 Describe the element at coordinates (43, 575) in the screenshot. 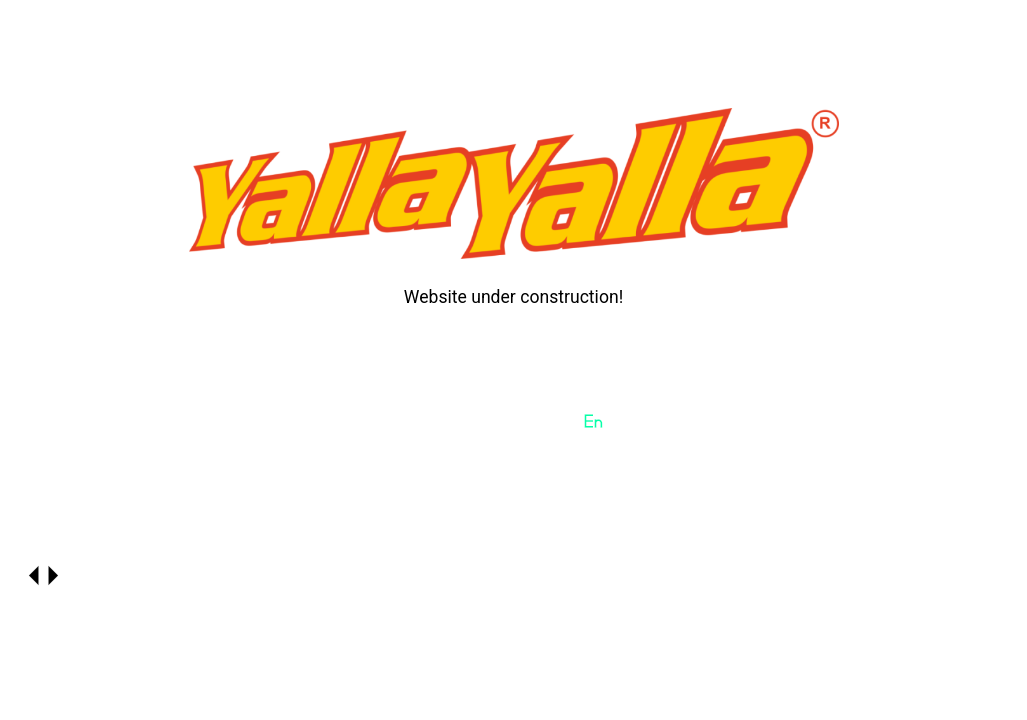

I see `expand content horizontally` at that location.